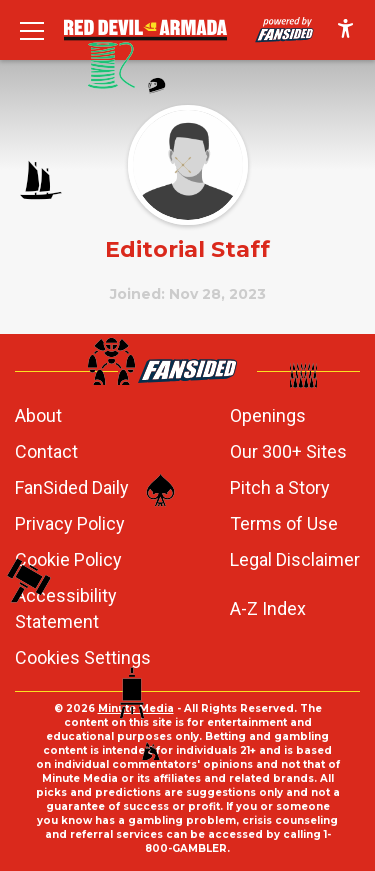 The height and width of the screenshot is (871, 375). What do you see at coordinates (183, 165) in the screenshot?
I see `access vehicle maintenance tools` at bounding box center [183, 165].